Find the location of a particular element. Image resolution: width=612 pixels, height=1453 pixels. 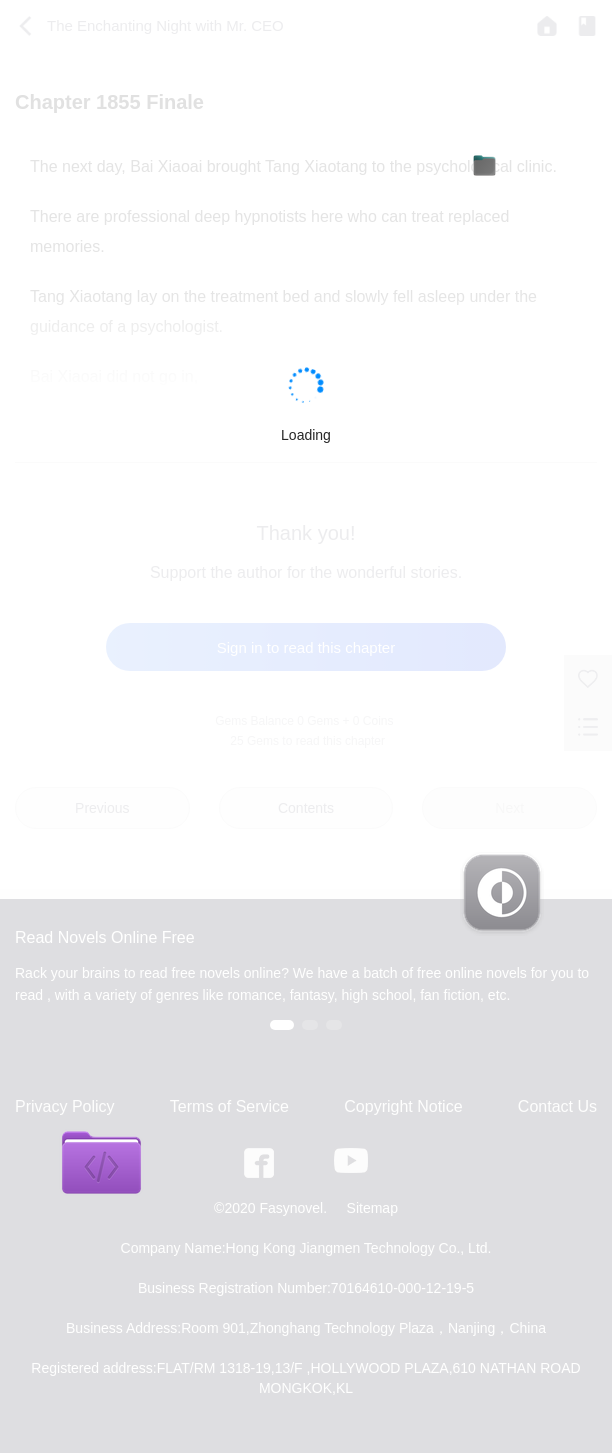

open your code projects folder is located at coordinates (101, 1162).